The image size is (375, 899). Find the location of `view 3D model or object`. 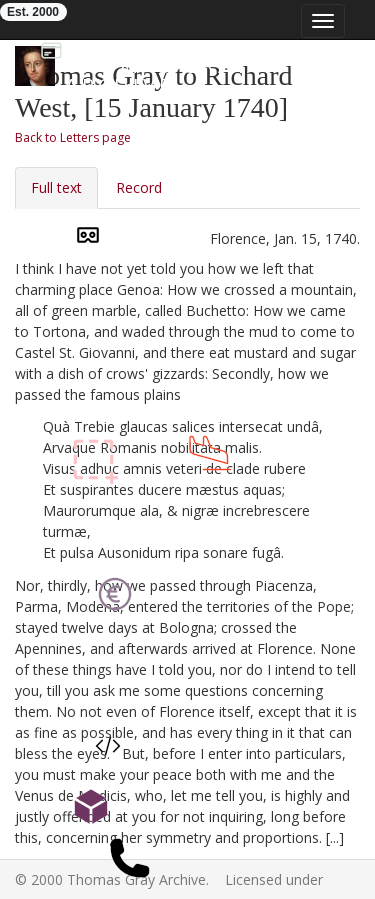

view 3D model or object is located at coordinates (91, 807).